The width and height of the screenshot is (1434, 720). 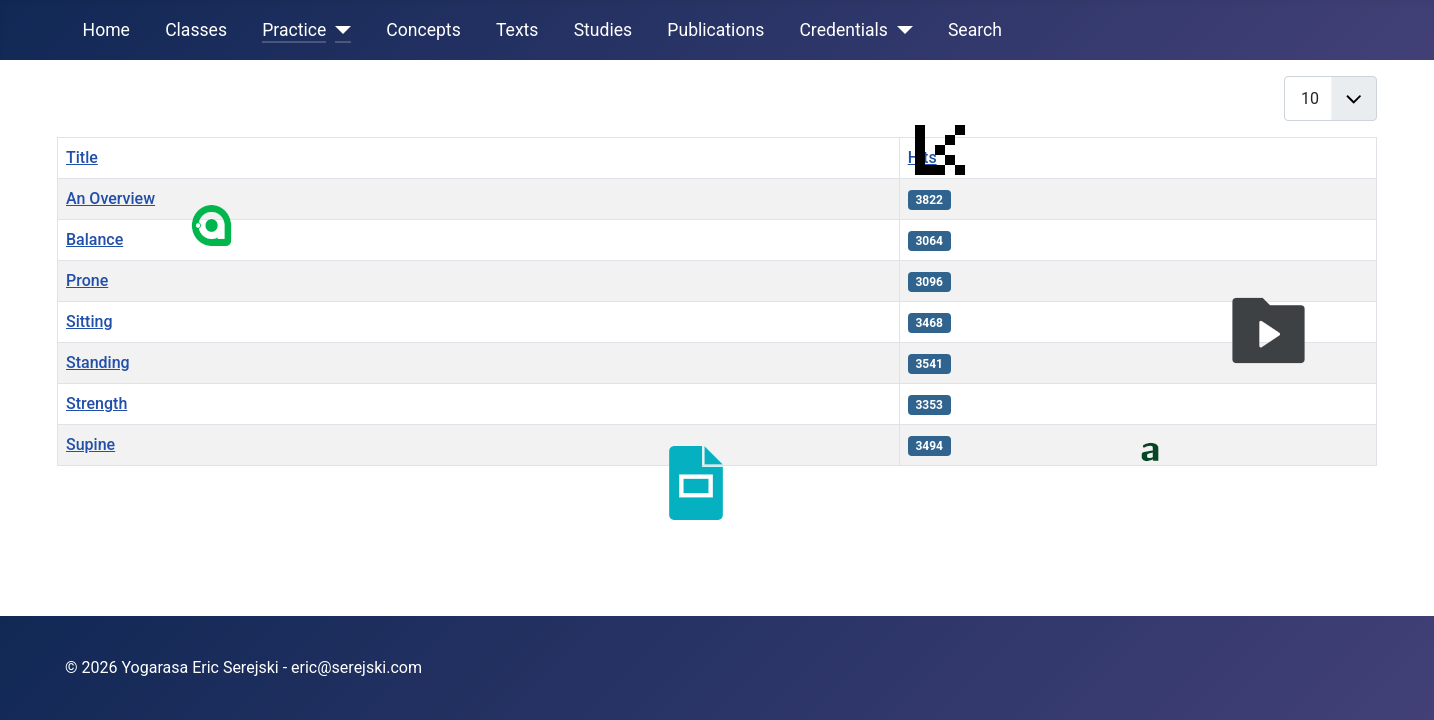 What do you see at coordinates (940, 150) in the screenshot?
I see `livekit logo - real-time audio/video platform branding` at bounding box center [940, 150].